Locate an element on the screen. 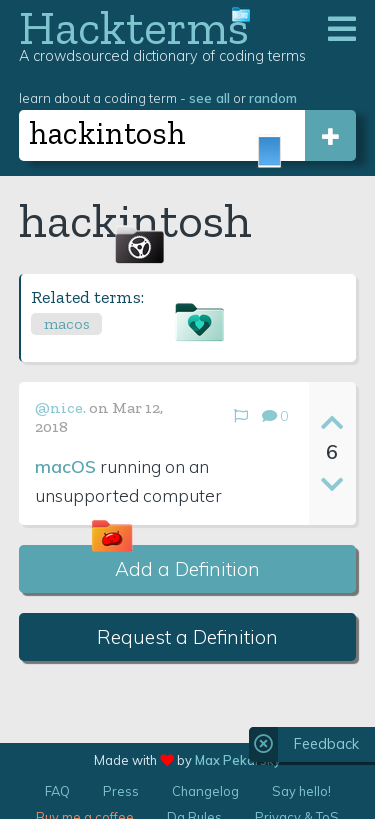 The height and width of the screenshot is (819, 375). indicates a connected iPad Air device is located at coordinates (269, 151).